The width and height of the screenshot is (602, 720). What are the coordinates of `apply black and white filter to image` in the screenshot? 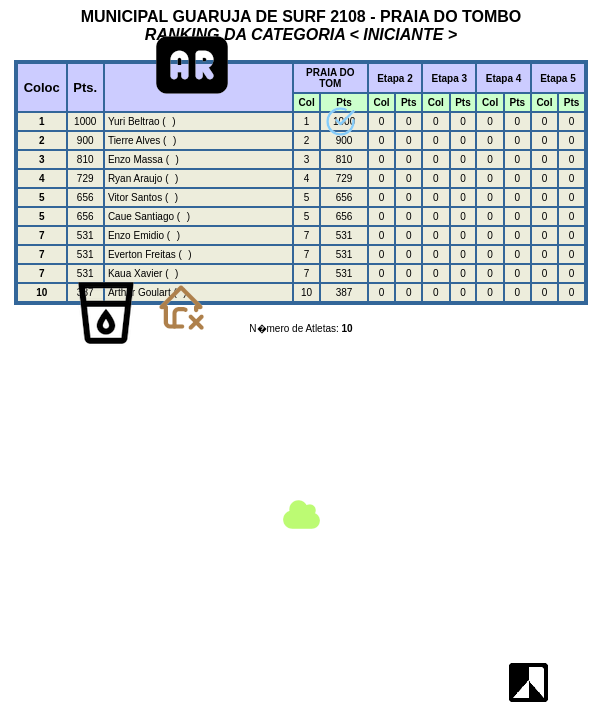 It's located at (528, 682).